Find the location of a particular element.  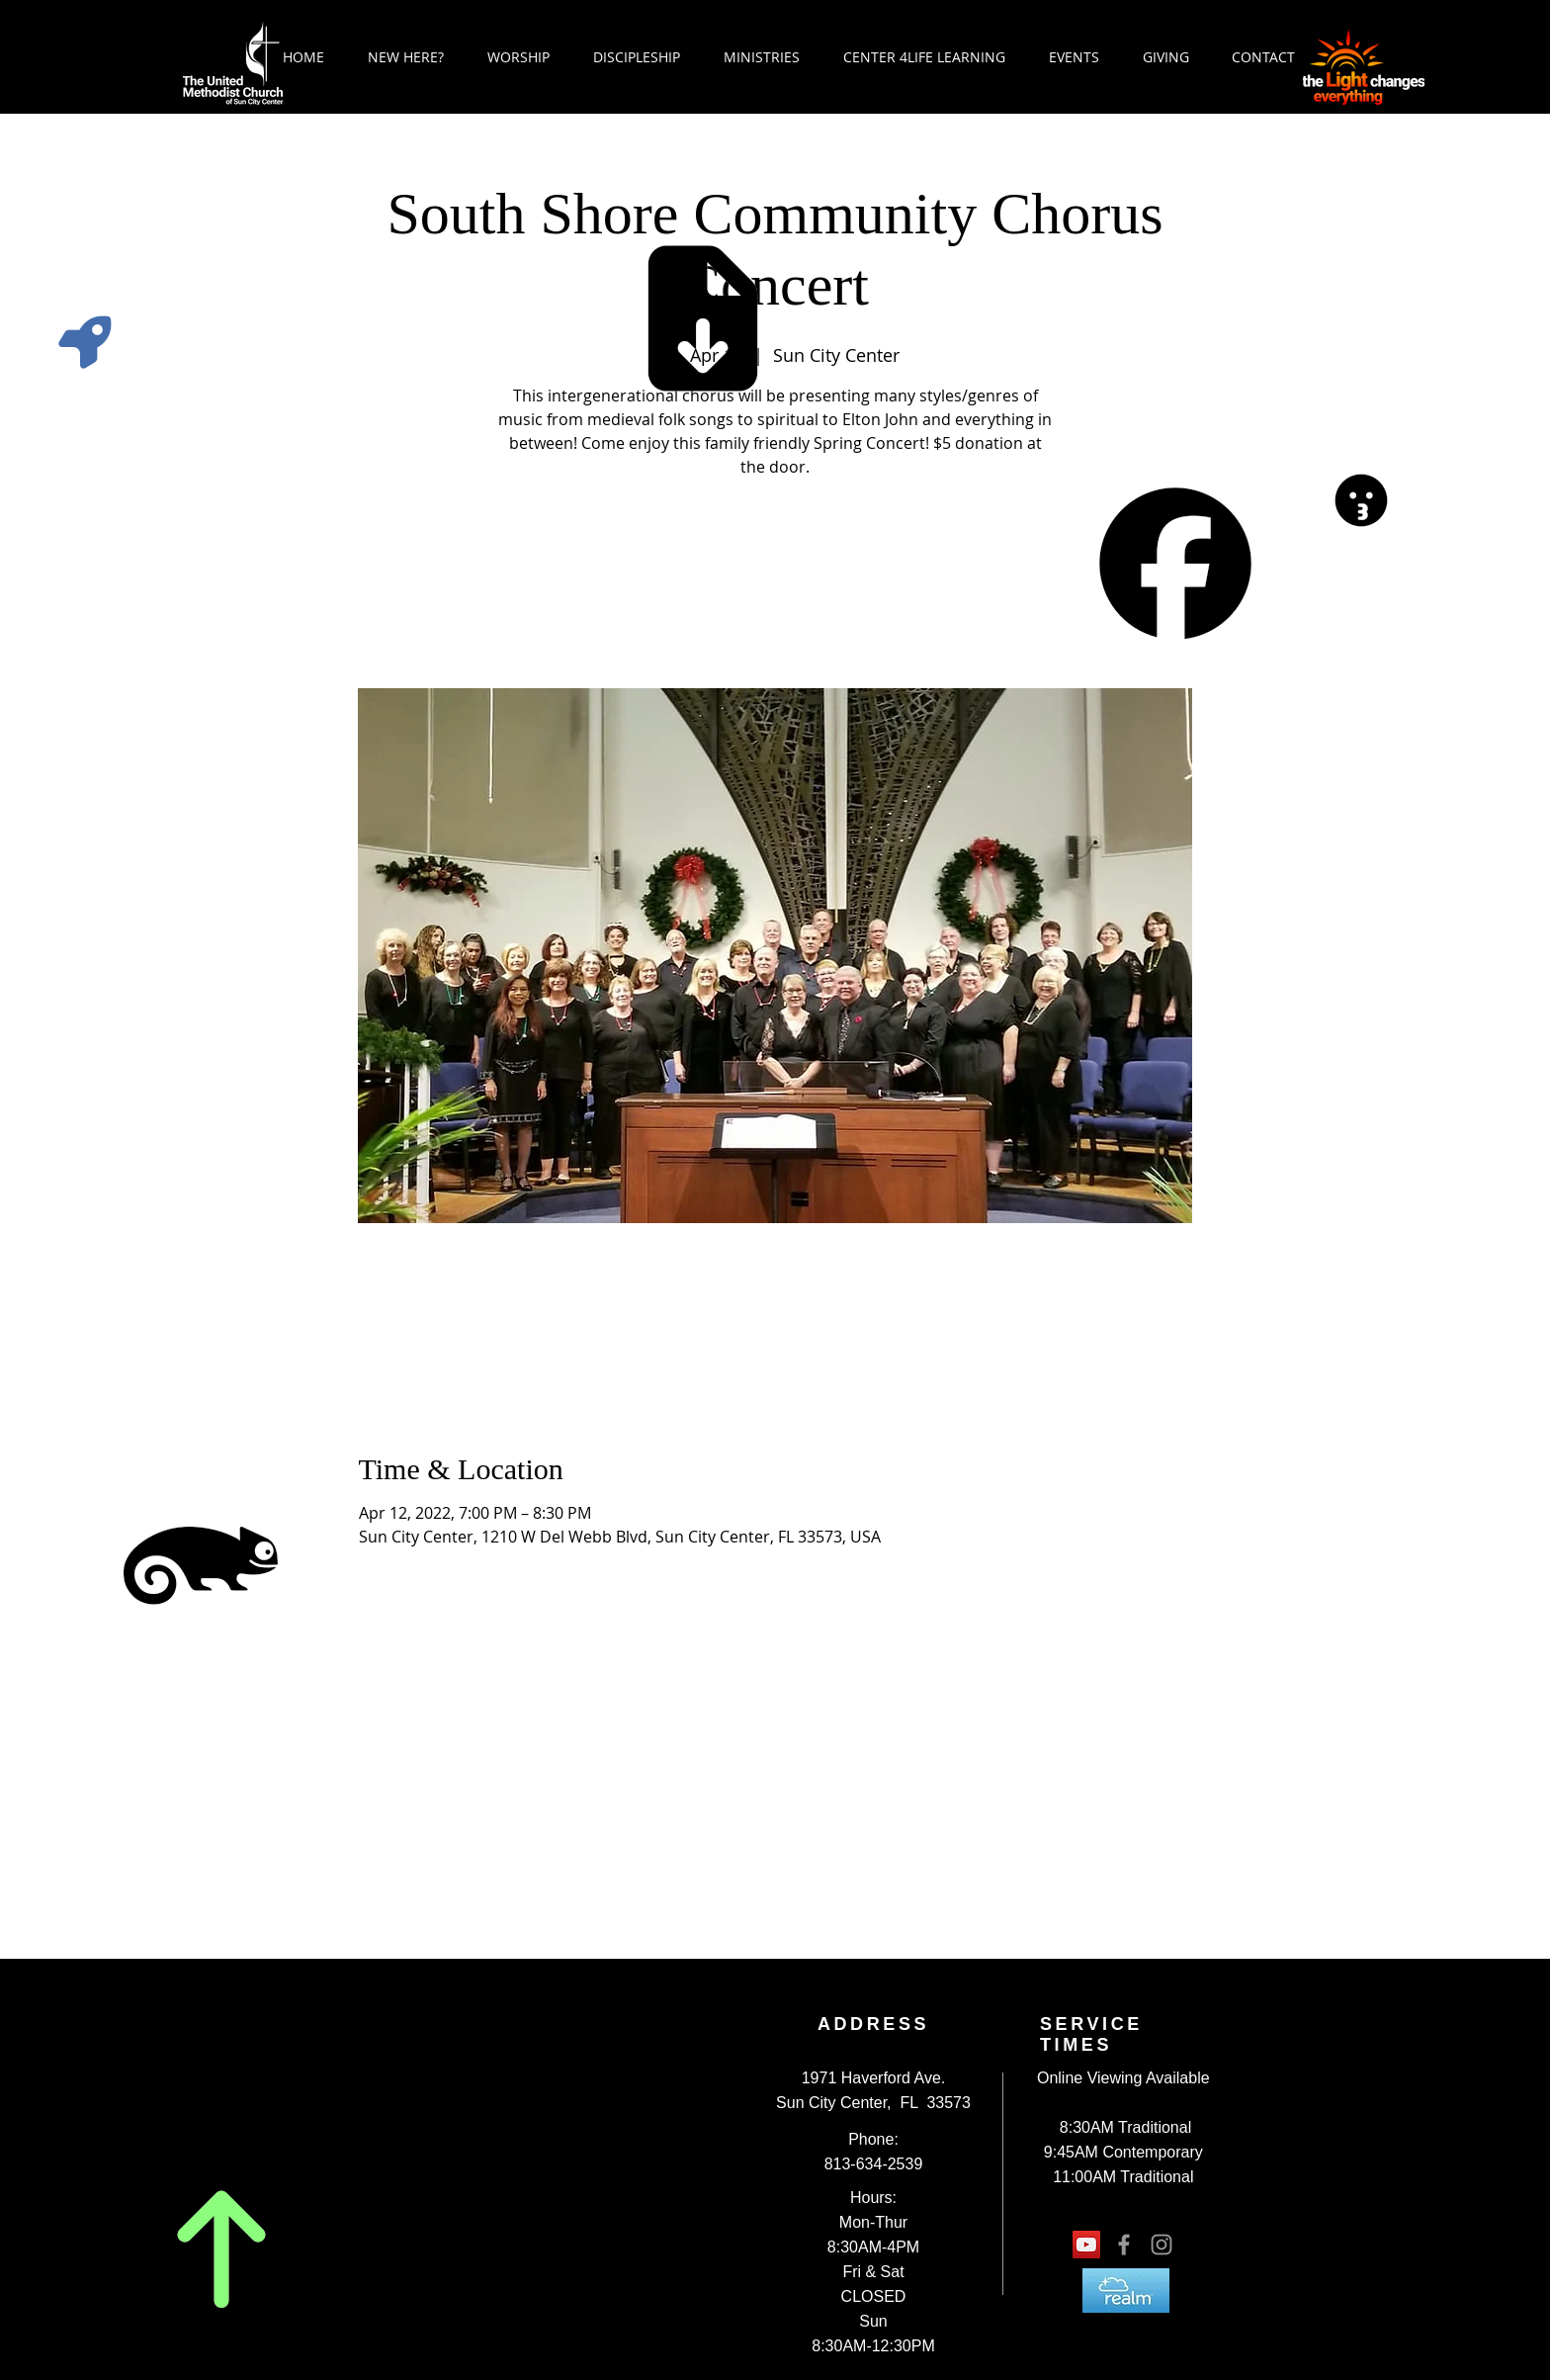

SUSE Linux brand logo is located at coordinates (201, 1565).